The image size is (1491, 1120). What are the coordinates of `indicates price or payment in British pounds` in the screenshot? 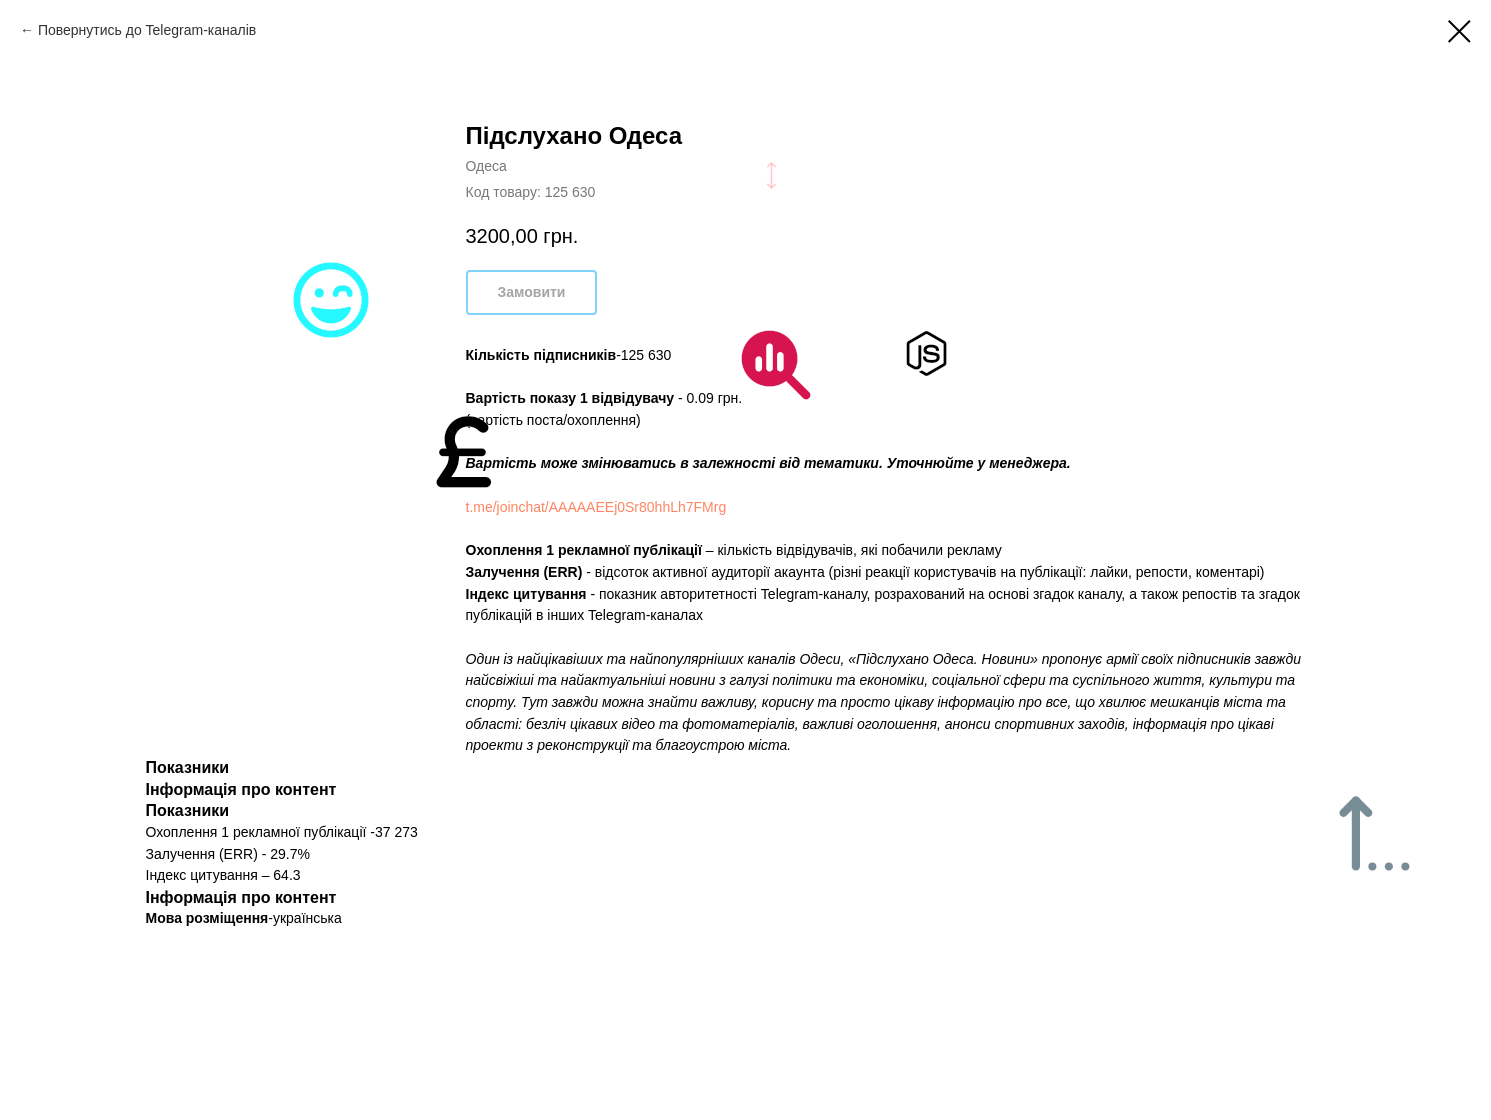 It's located at (465, 451).